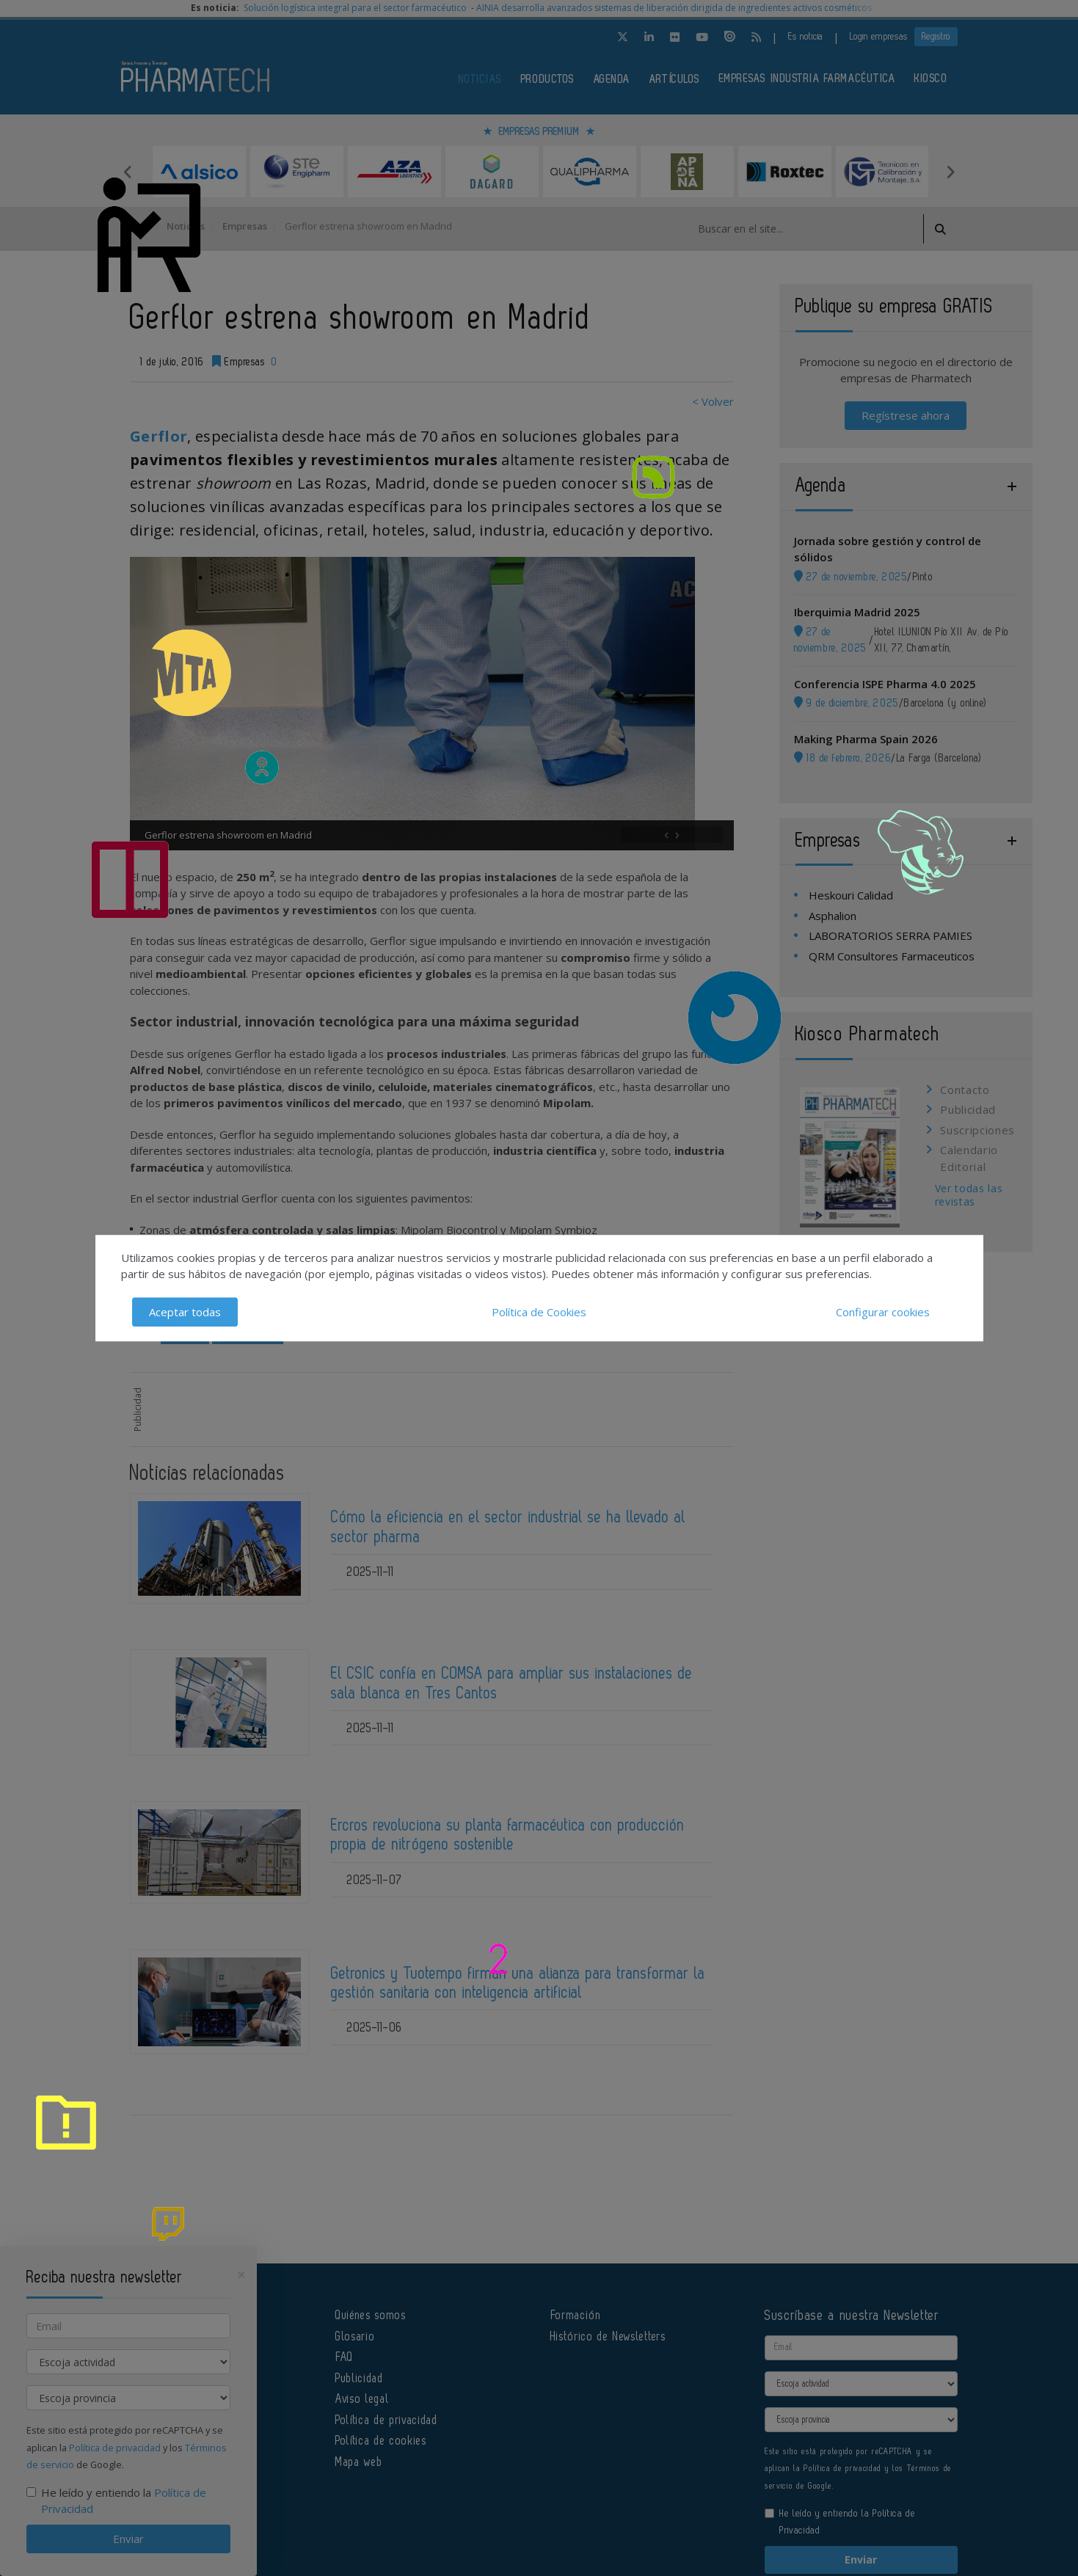 The height and width of the screenshot is (2576, 1078). What do you see at coordinates (192, 673) in the screenshot?
I see `Metropolitan Transportation Authority (MTA) logo` at bounding box center [192, 673].